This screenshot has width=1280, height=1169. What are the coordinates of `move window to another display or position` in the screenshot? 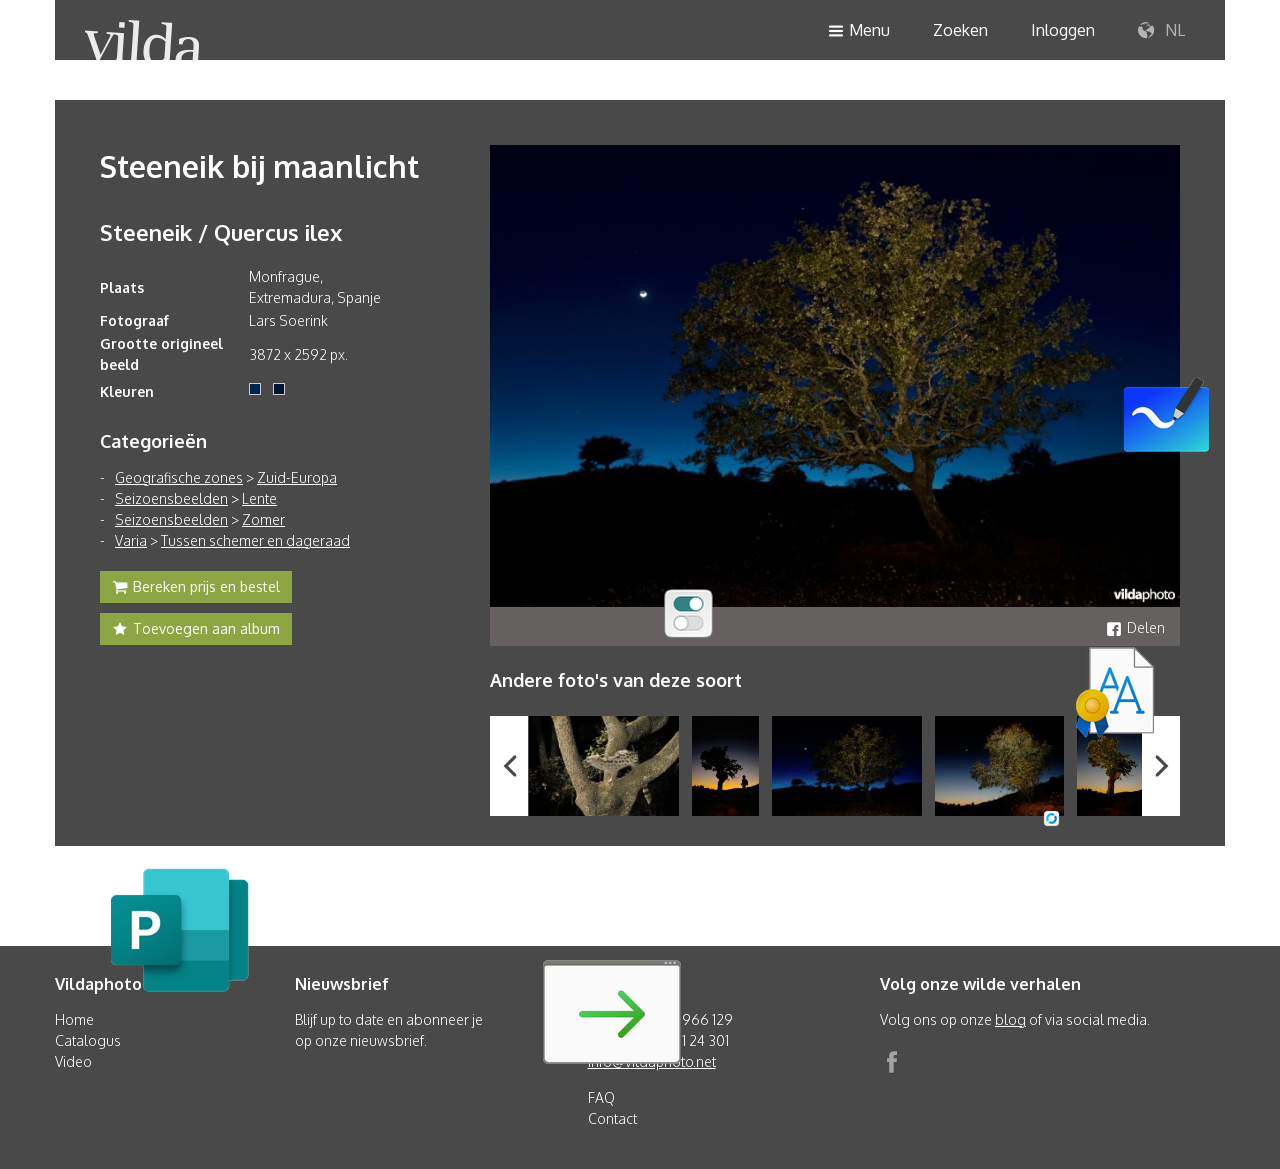 It's located at (612, 1012).